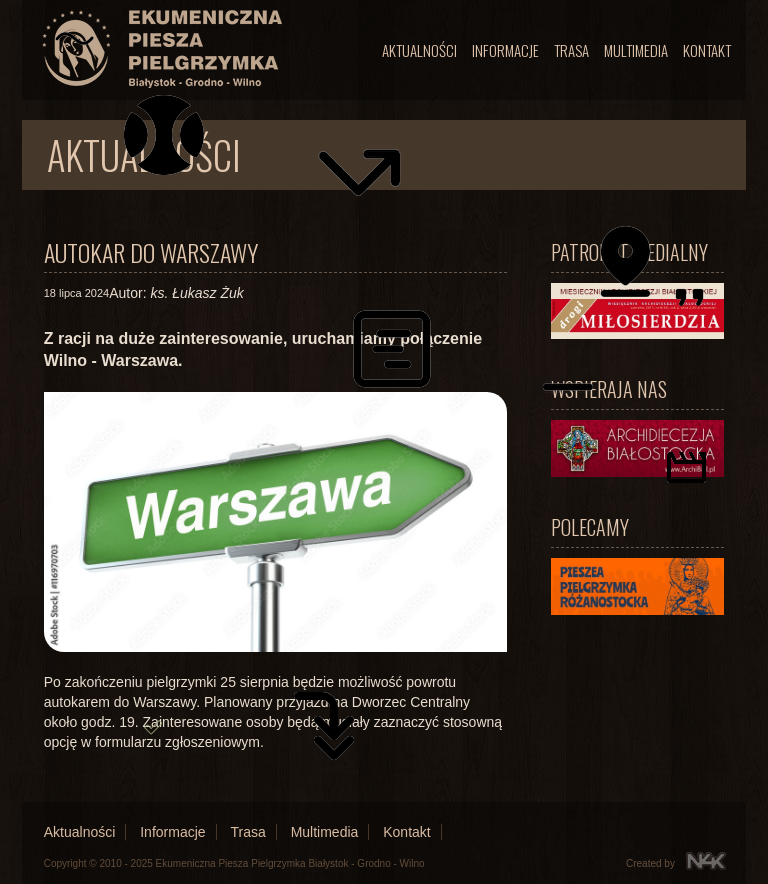 The image size is (768, 884). I want to click on indicates a missed outgoing call, so click(358, 172).